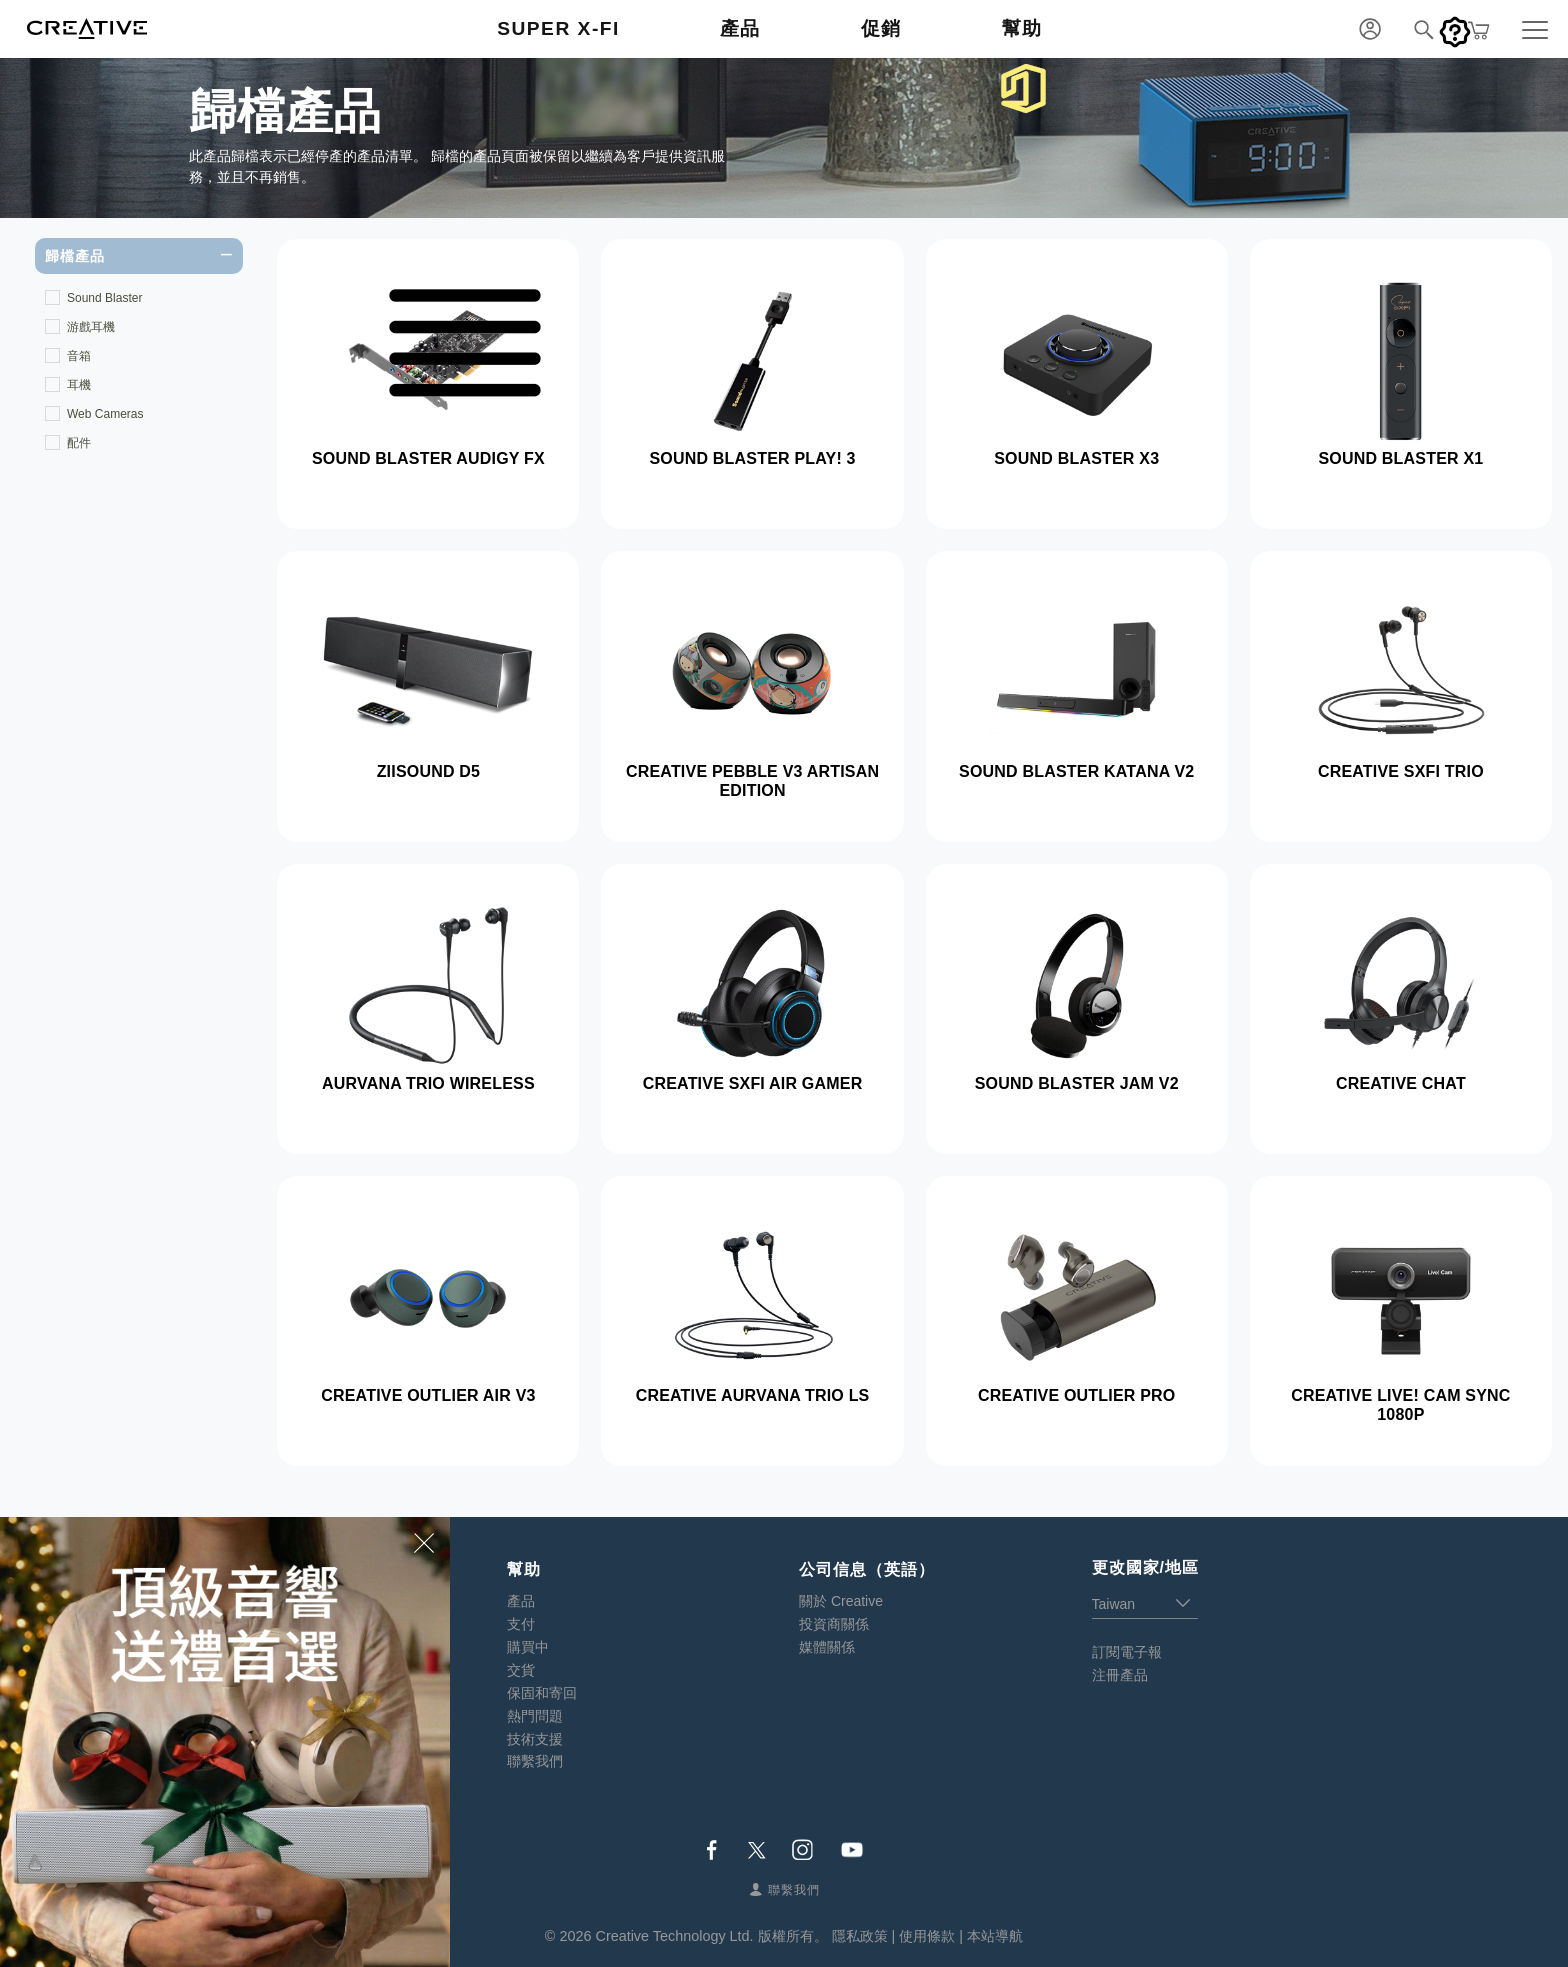  Describe the element at coordinates (465, 346) in the screenshot. I see `justify text alignment` at that location.